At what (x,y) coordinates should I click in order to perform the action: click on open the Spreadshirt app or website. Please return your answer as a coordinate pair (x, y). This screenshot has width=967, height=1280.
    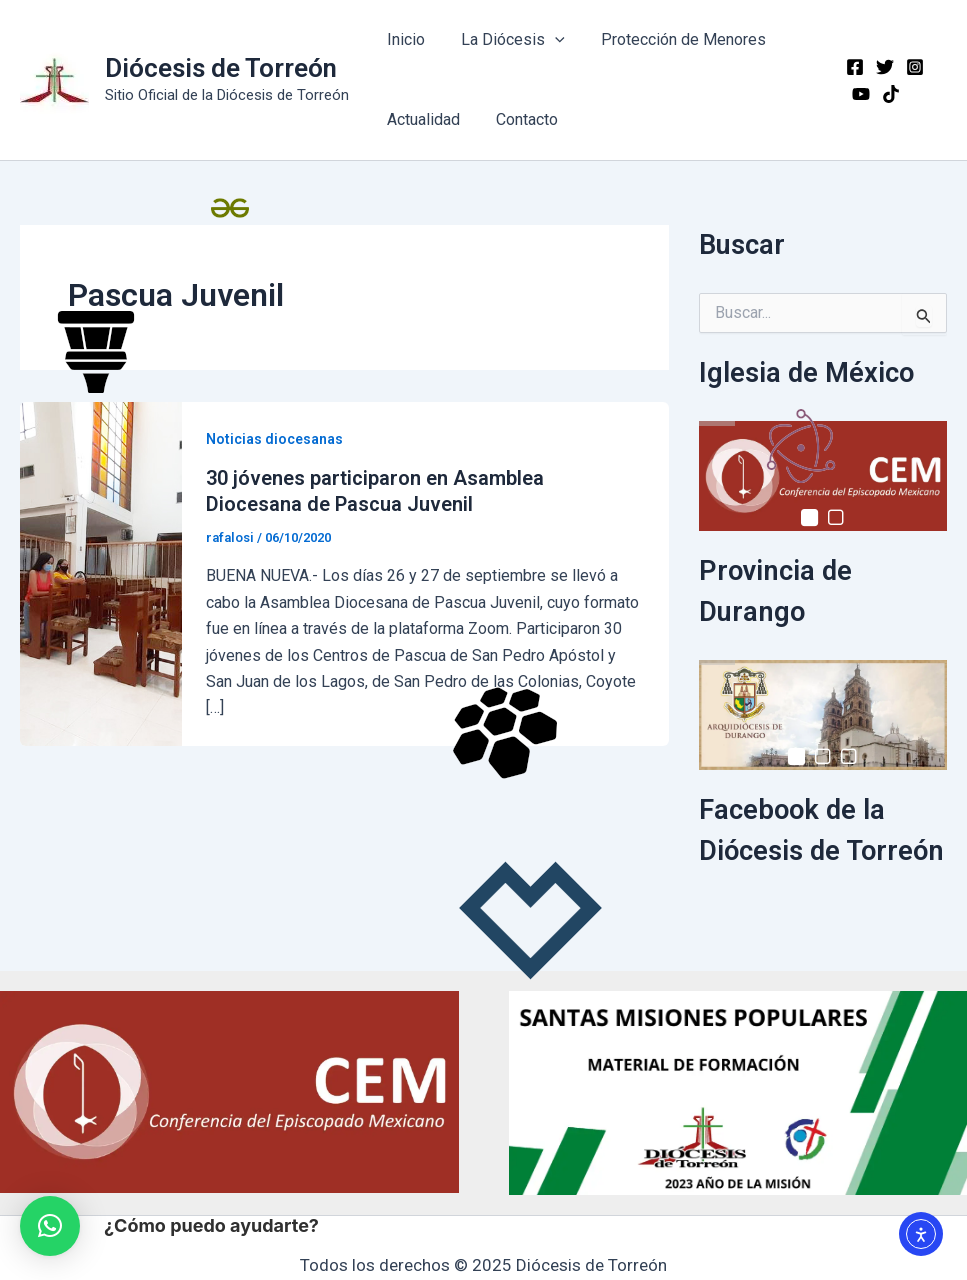
    Looking at the image, I should click on (530, 920).